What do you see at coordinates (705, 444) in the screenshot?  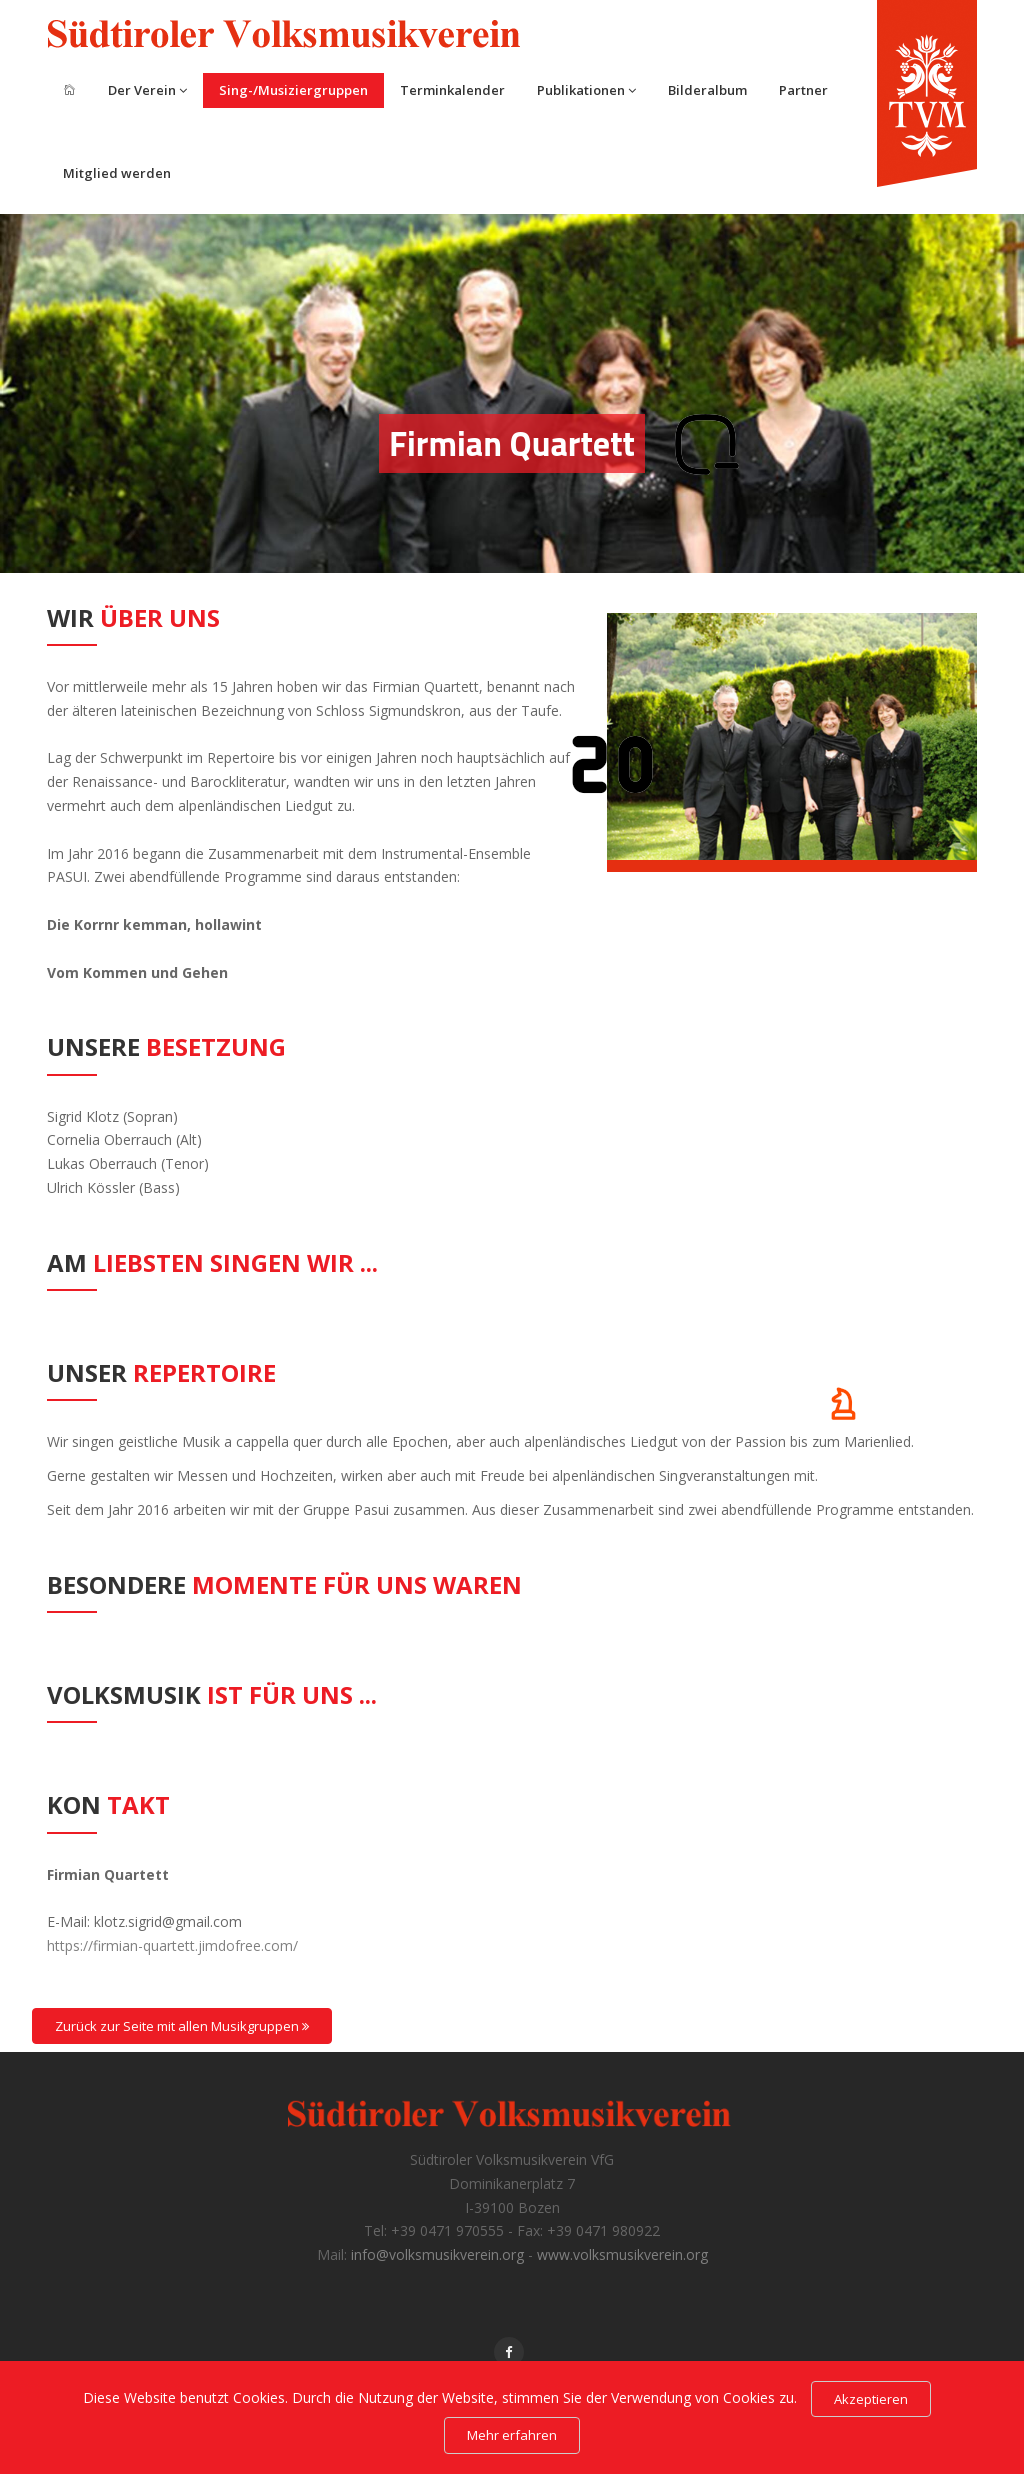 I see `remove item from selection` at bounding box center [705, 444].